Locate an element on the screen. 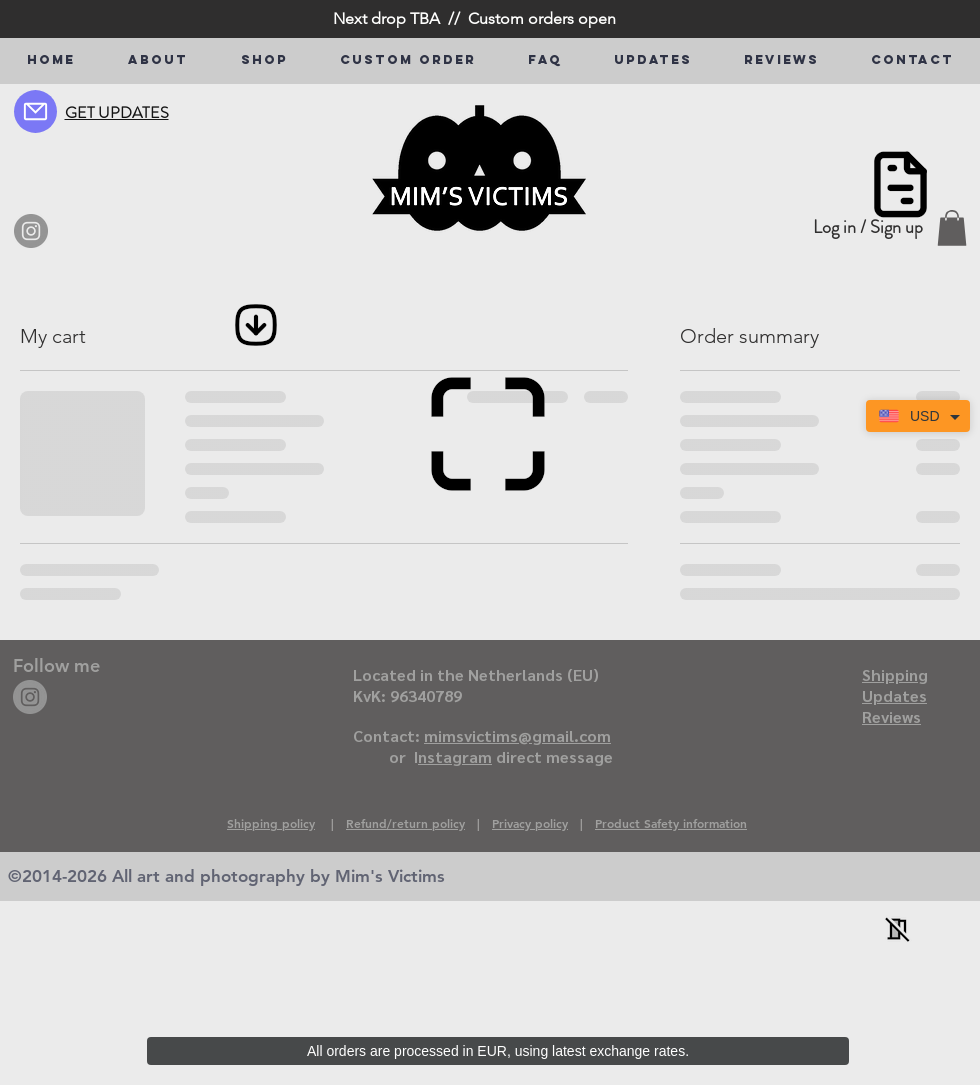 The image size is (980, 1085). download file or content is located at coordinates (256, 325).